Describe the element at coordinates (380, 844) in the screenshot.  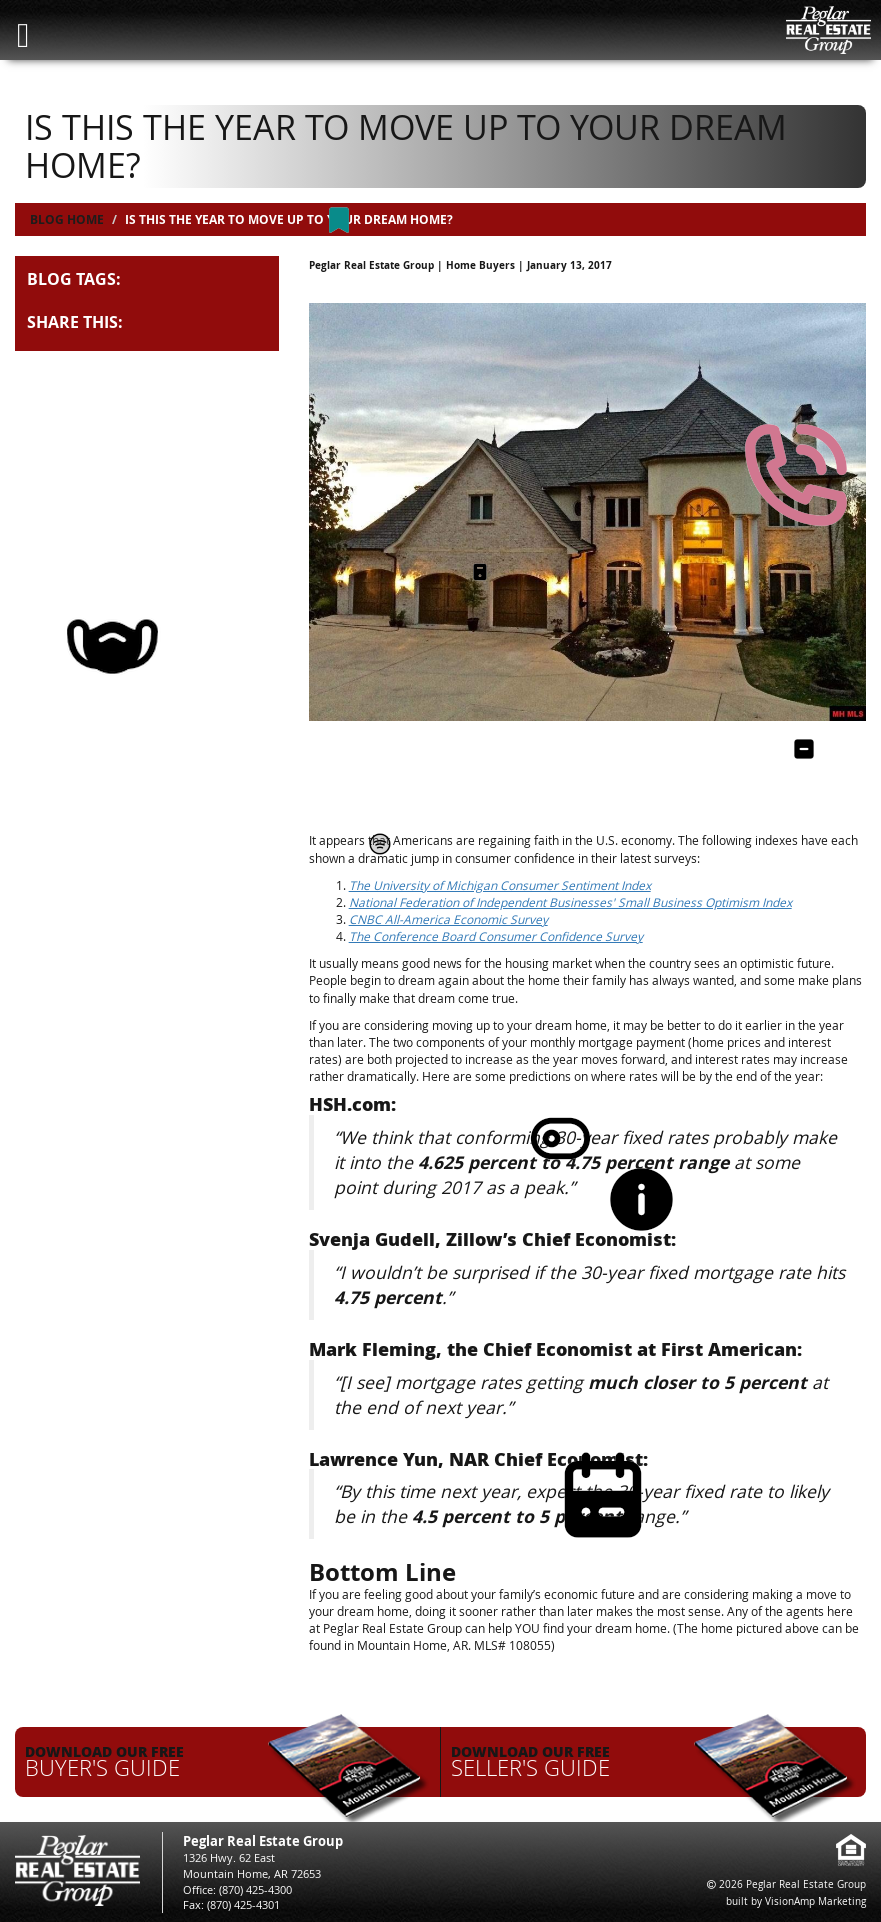
I see `open Spotify app` at that location.